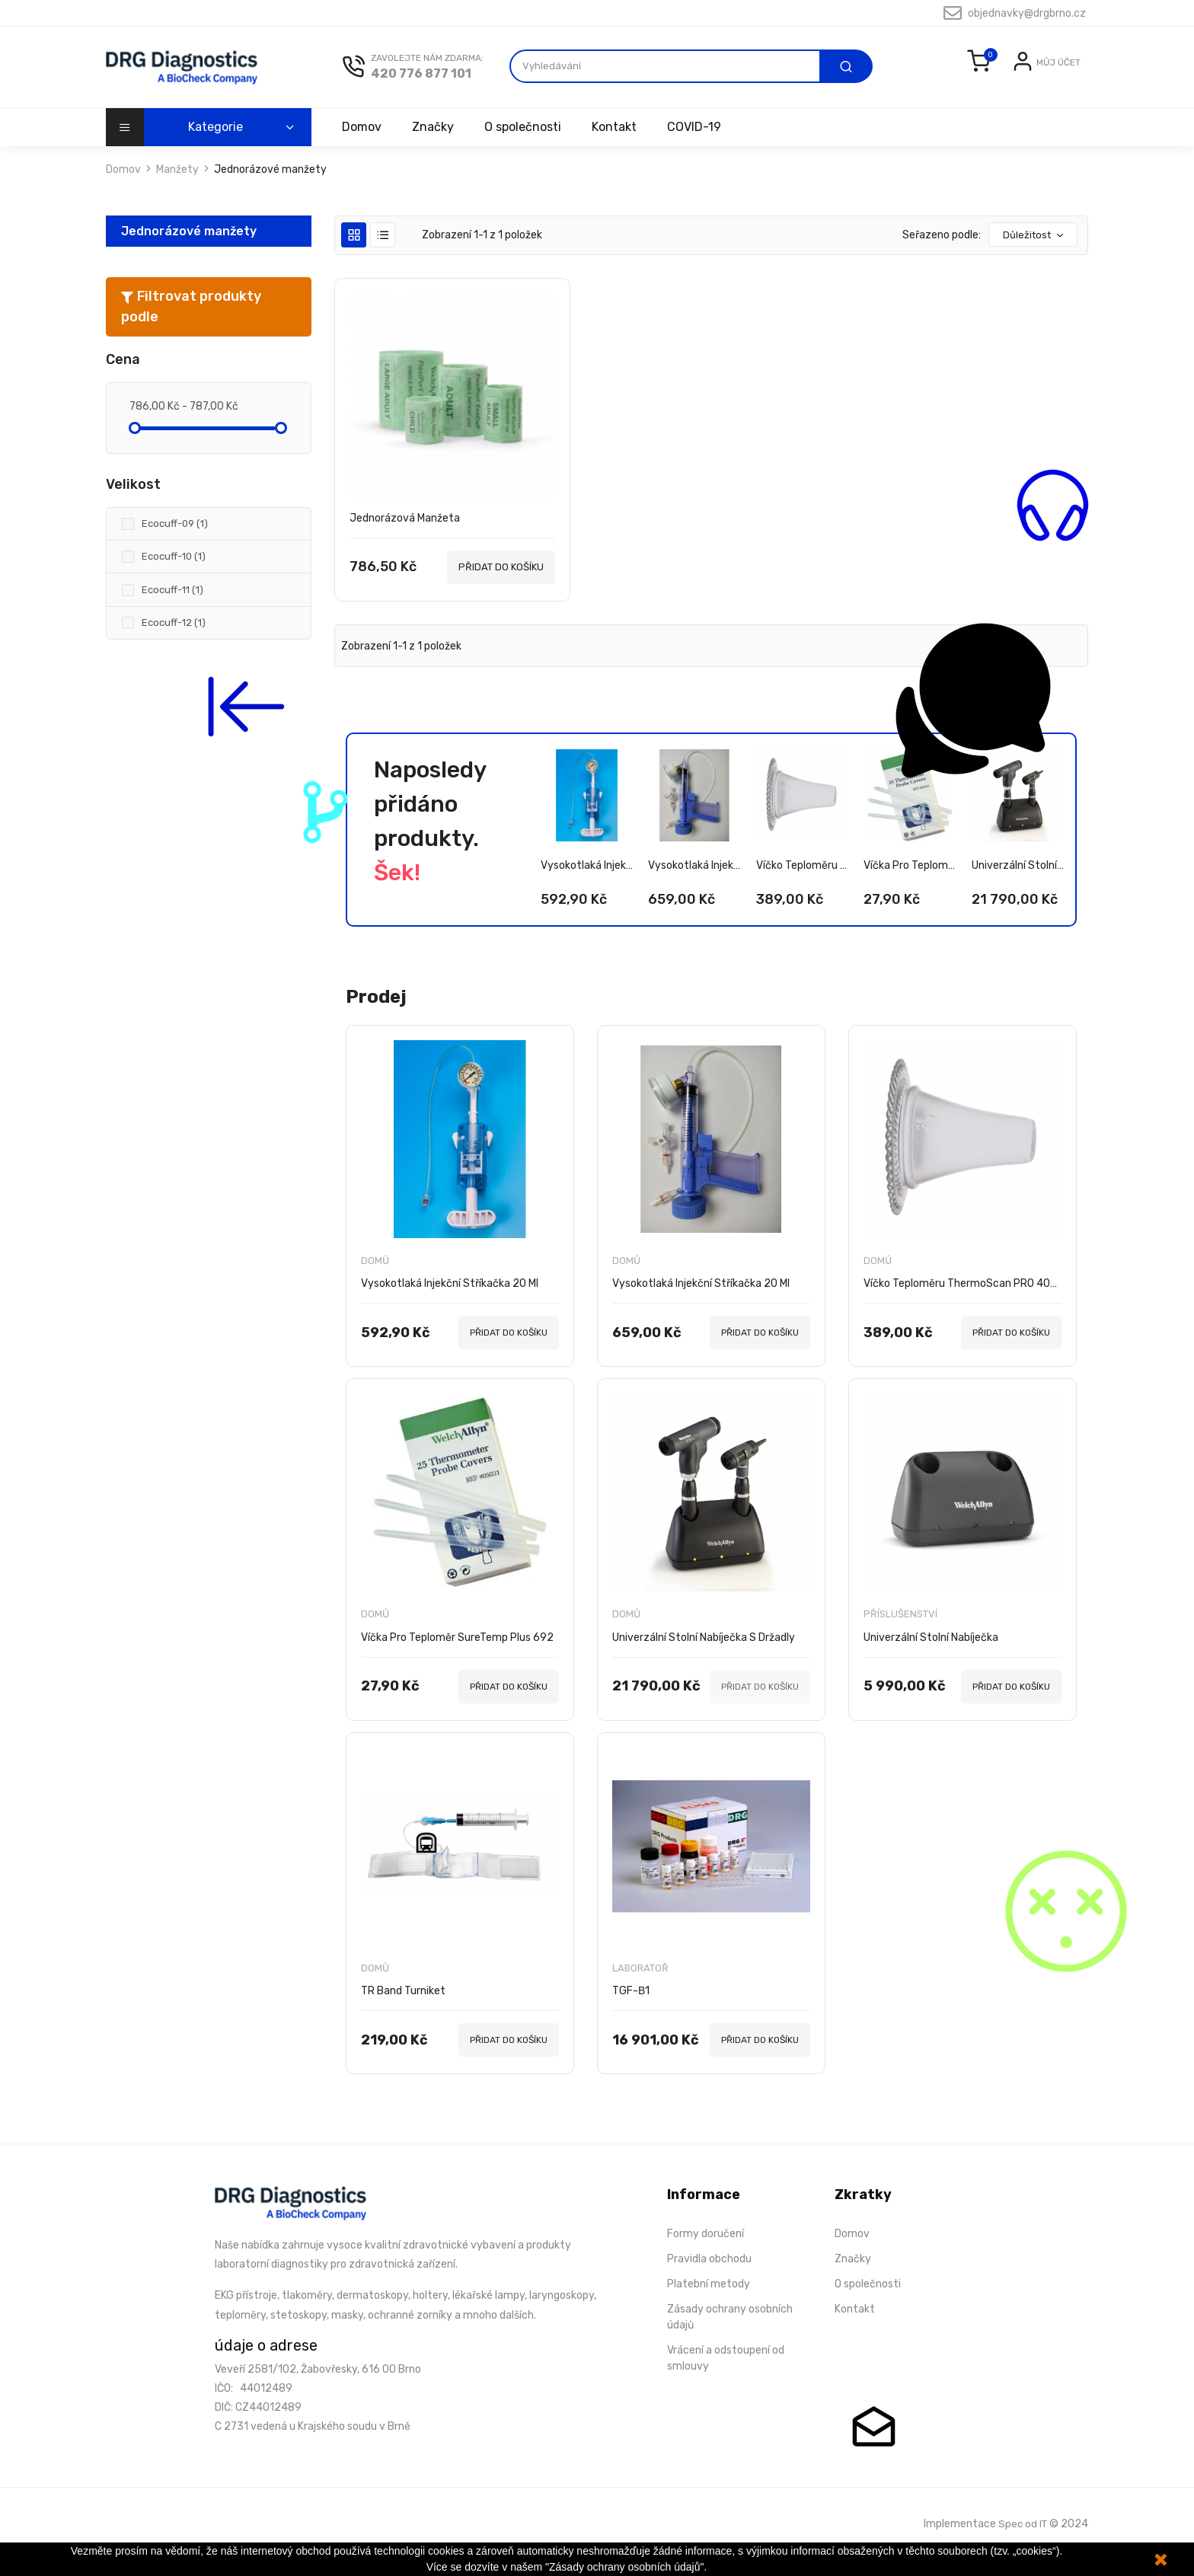 The width and height of the screenshot is (1194, 2576). Describe the element at coordinates (244, 707) in the screenshot. I see `skip to the beginning of a track or playlist` at that location.